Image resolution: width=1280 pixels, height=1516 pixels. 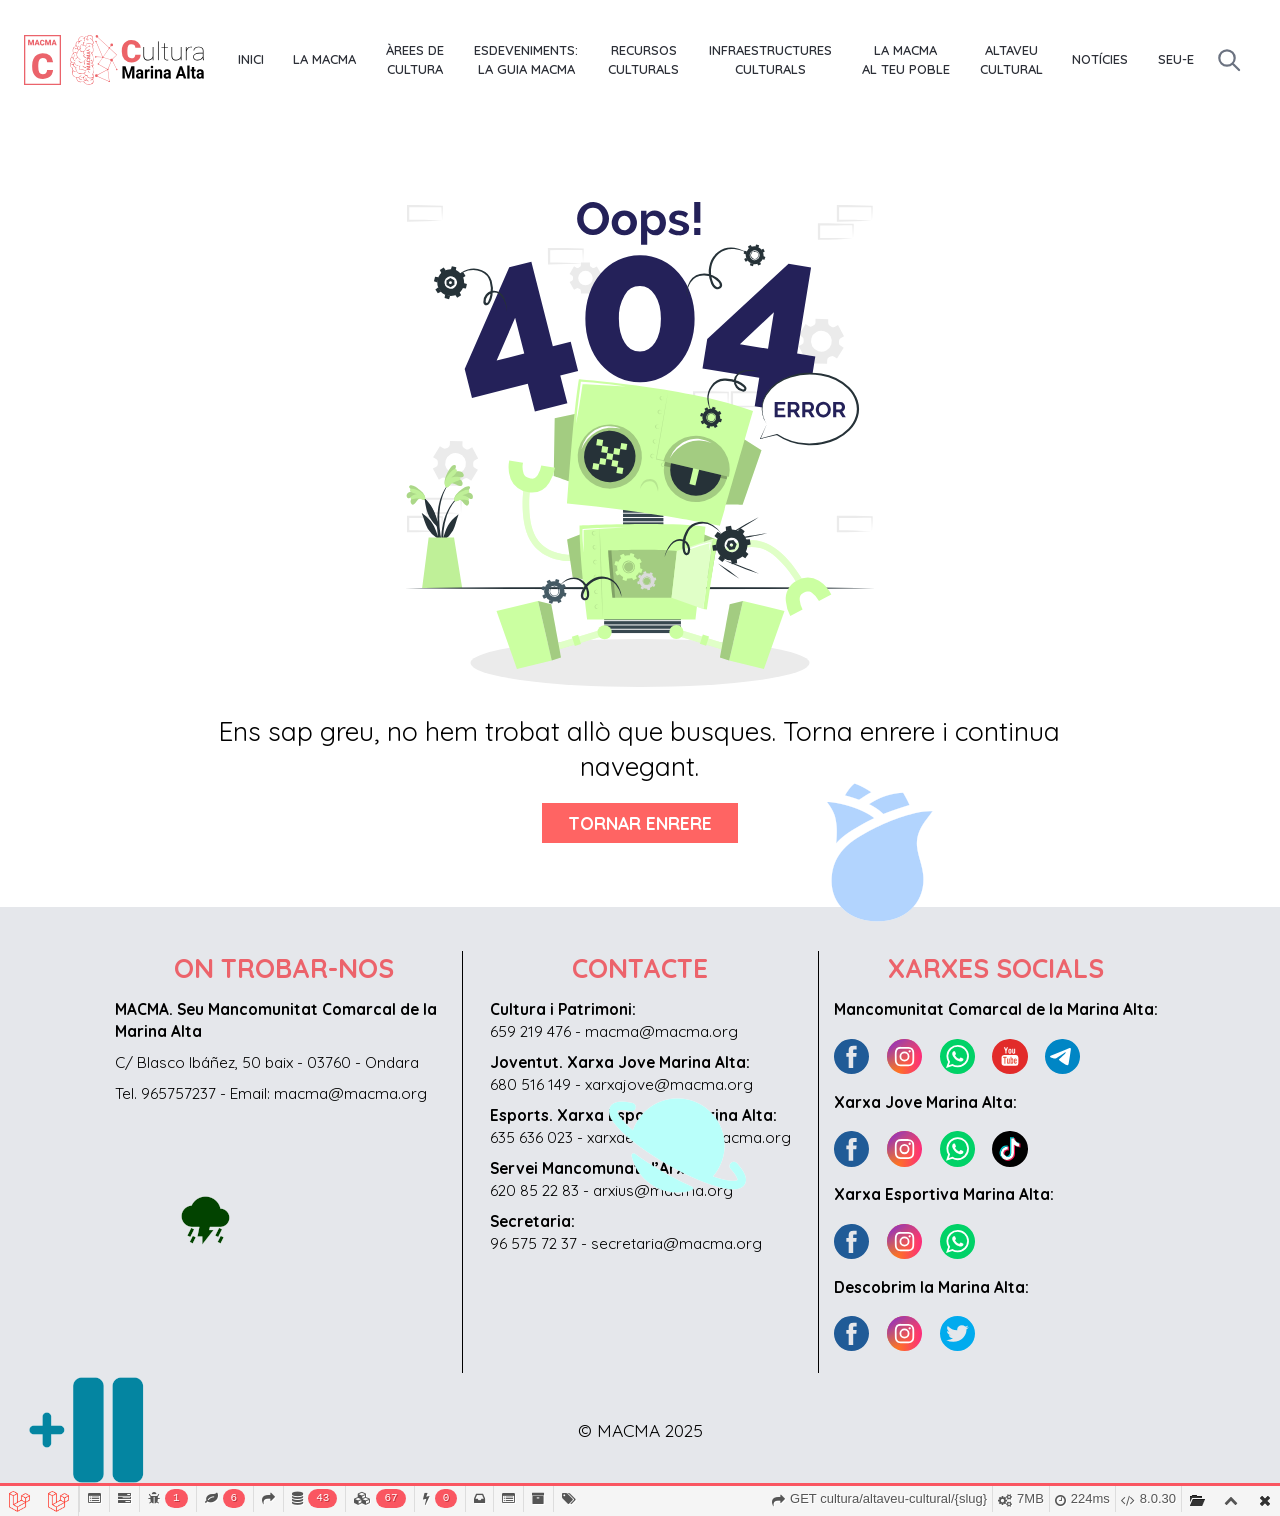 I want to click on explore global or worldwide content, so click(x=677, y=1145).